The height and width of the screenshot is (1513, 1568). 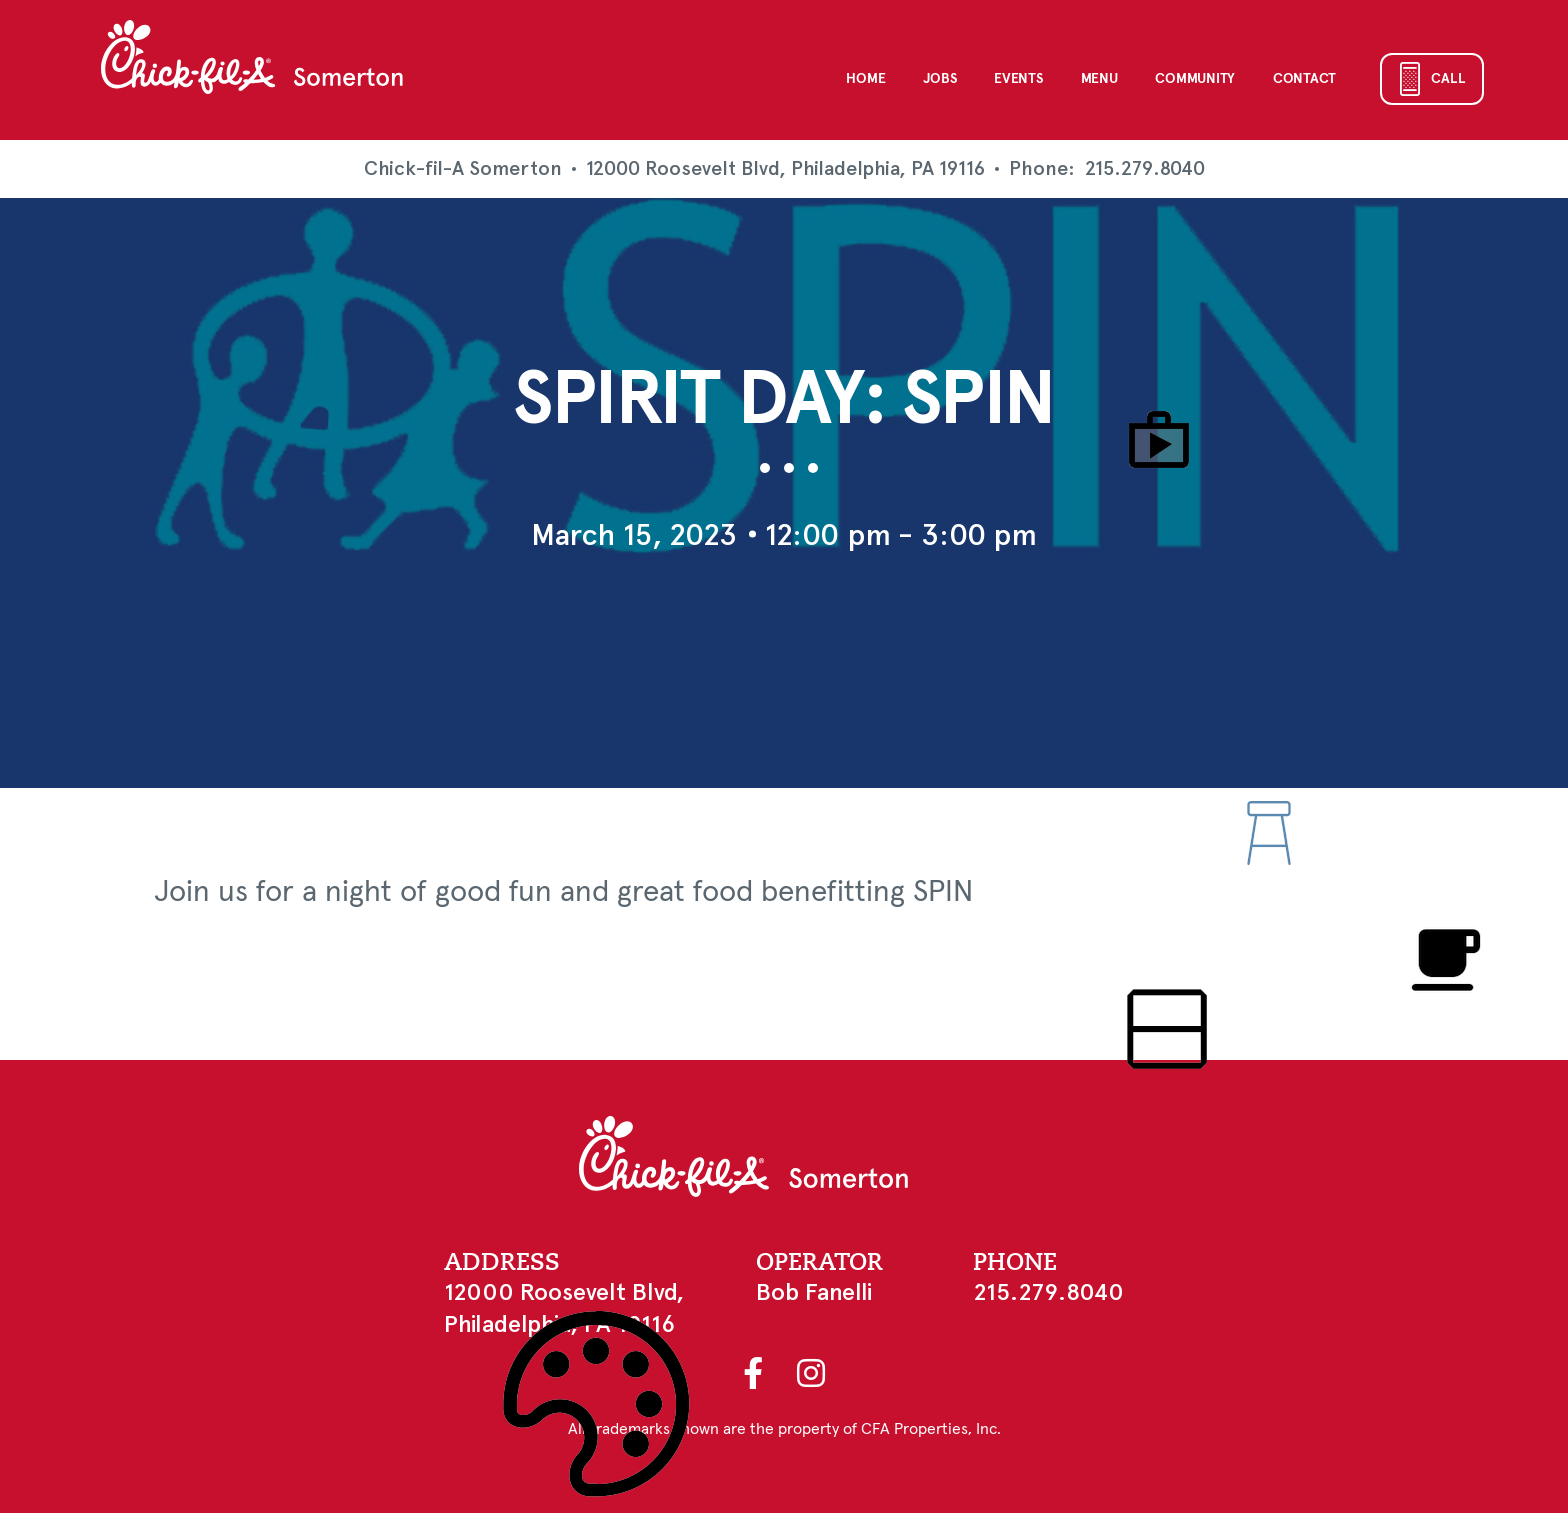 I want to click on open color picker or palette, so click(x=596, y=1404).